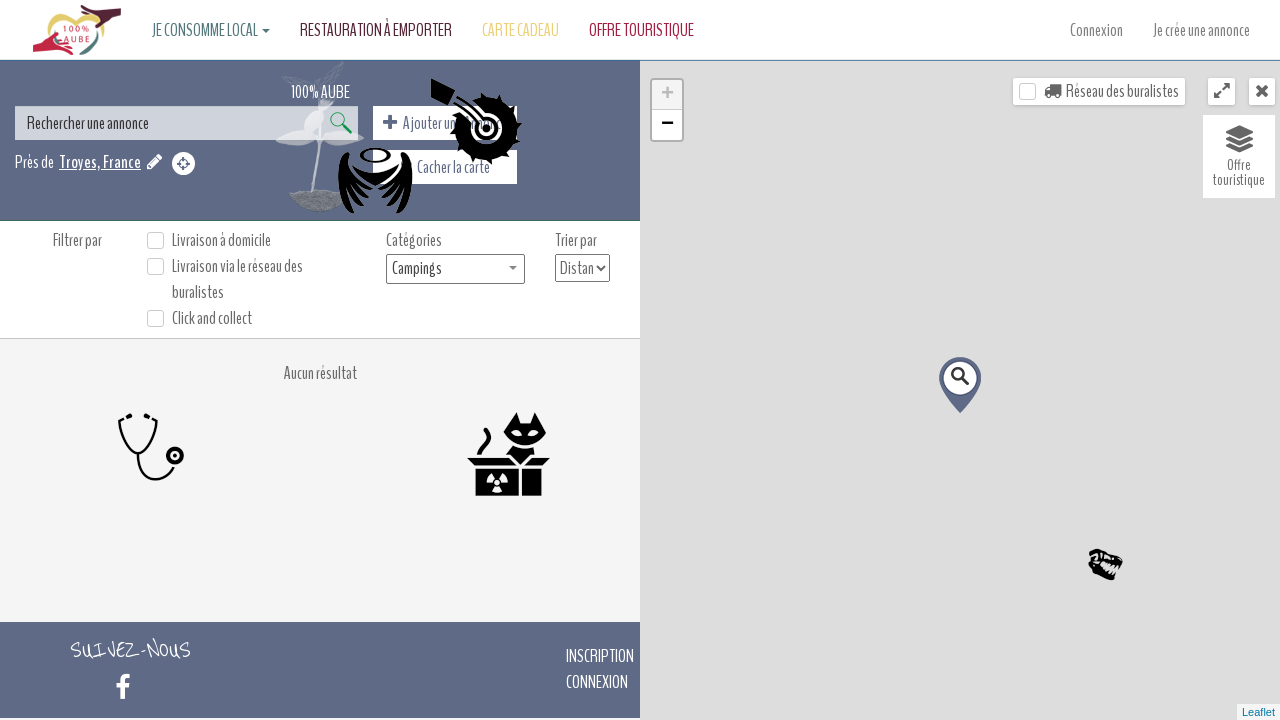  I want to click on select angel costume or outfit, so click(374, 183).